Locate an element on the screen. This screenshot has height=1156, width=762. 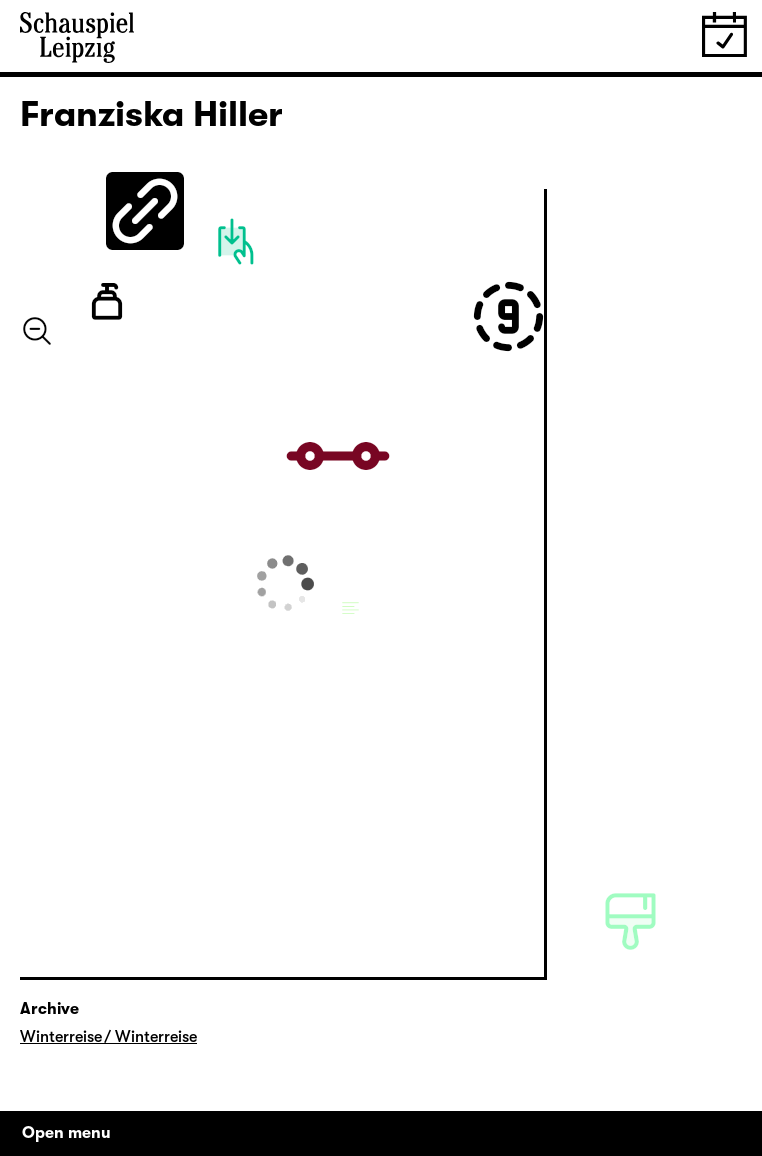
align text to the left is located at coordinates (350, 608).